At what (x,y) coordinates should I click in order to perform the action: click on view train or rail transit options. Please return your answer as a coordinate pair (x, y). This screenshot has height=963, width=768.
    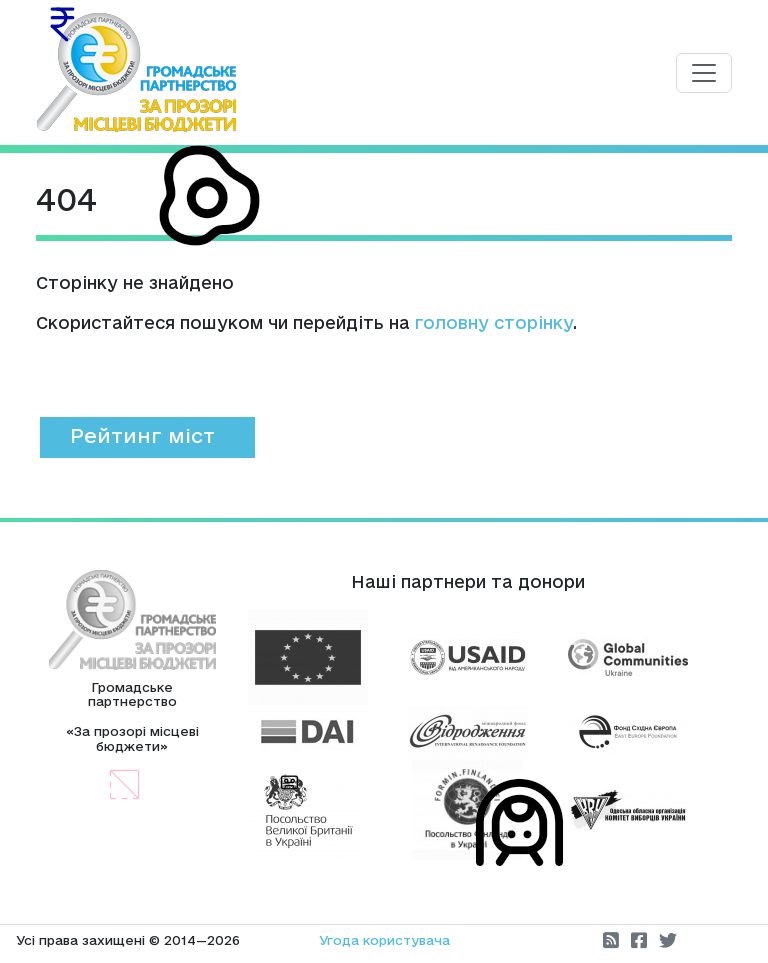
    Looking at the image, I should click on (519, 822).